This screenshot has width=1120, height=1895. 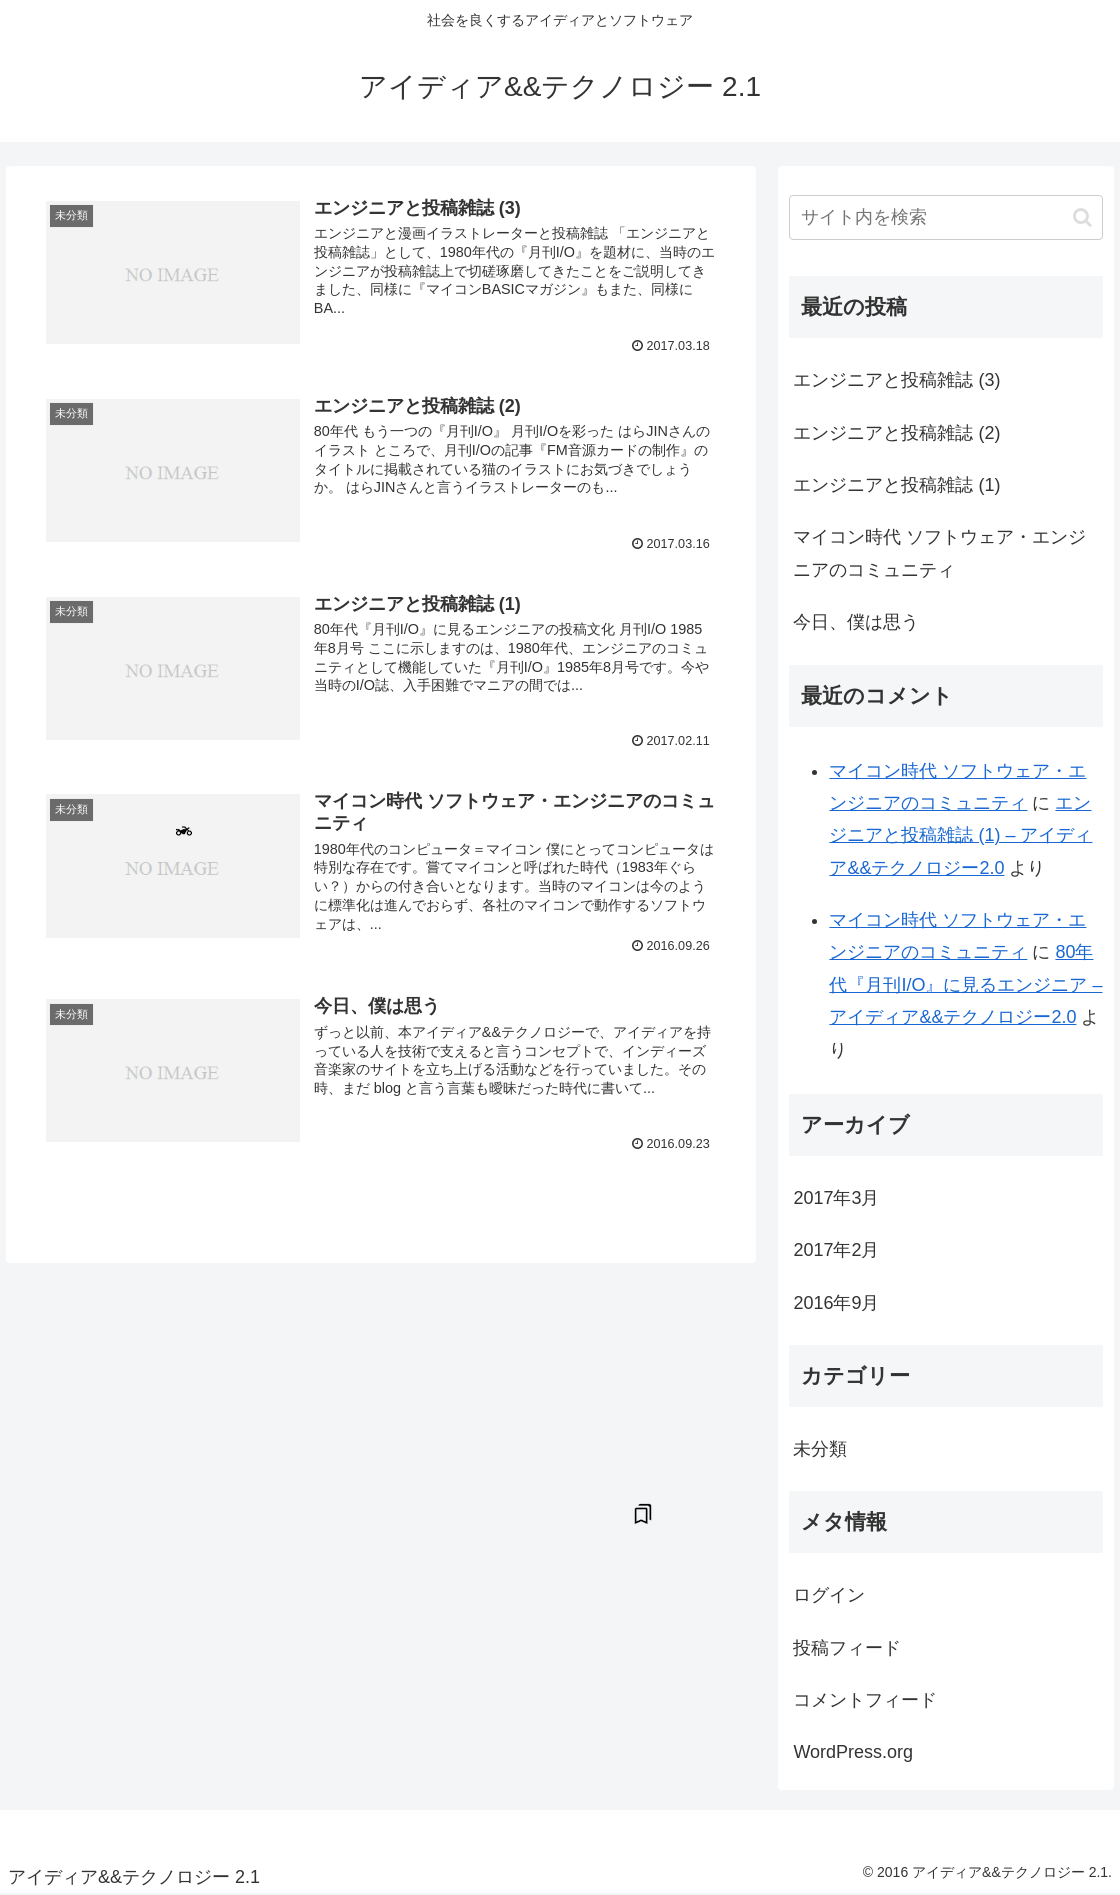 I want to click on view motorcycle-friendly routes, so click(x=184, y=831).